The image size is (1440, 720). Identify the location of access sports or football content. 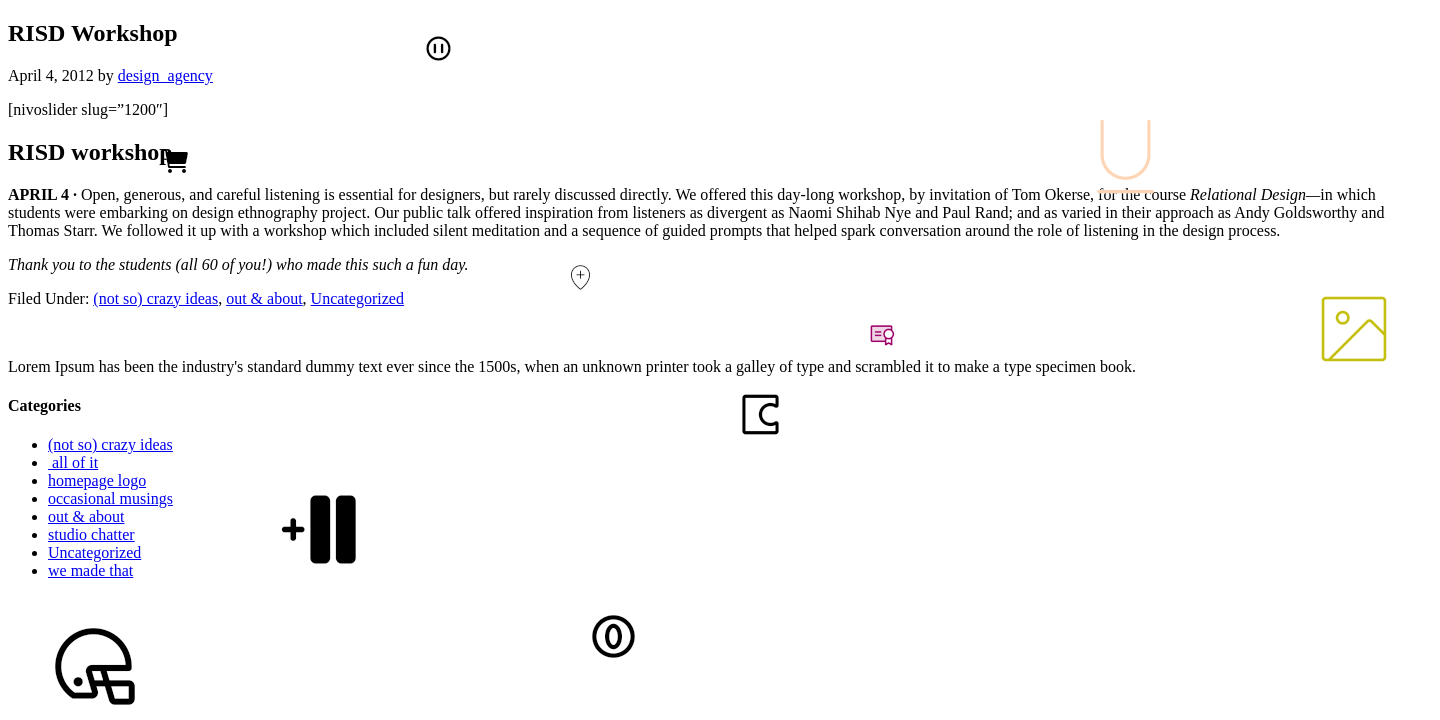
(95, 668).